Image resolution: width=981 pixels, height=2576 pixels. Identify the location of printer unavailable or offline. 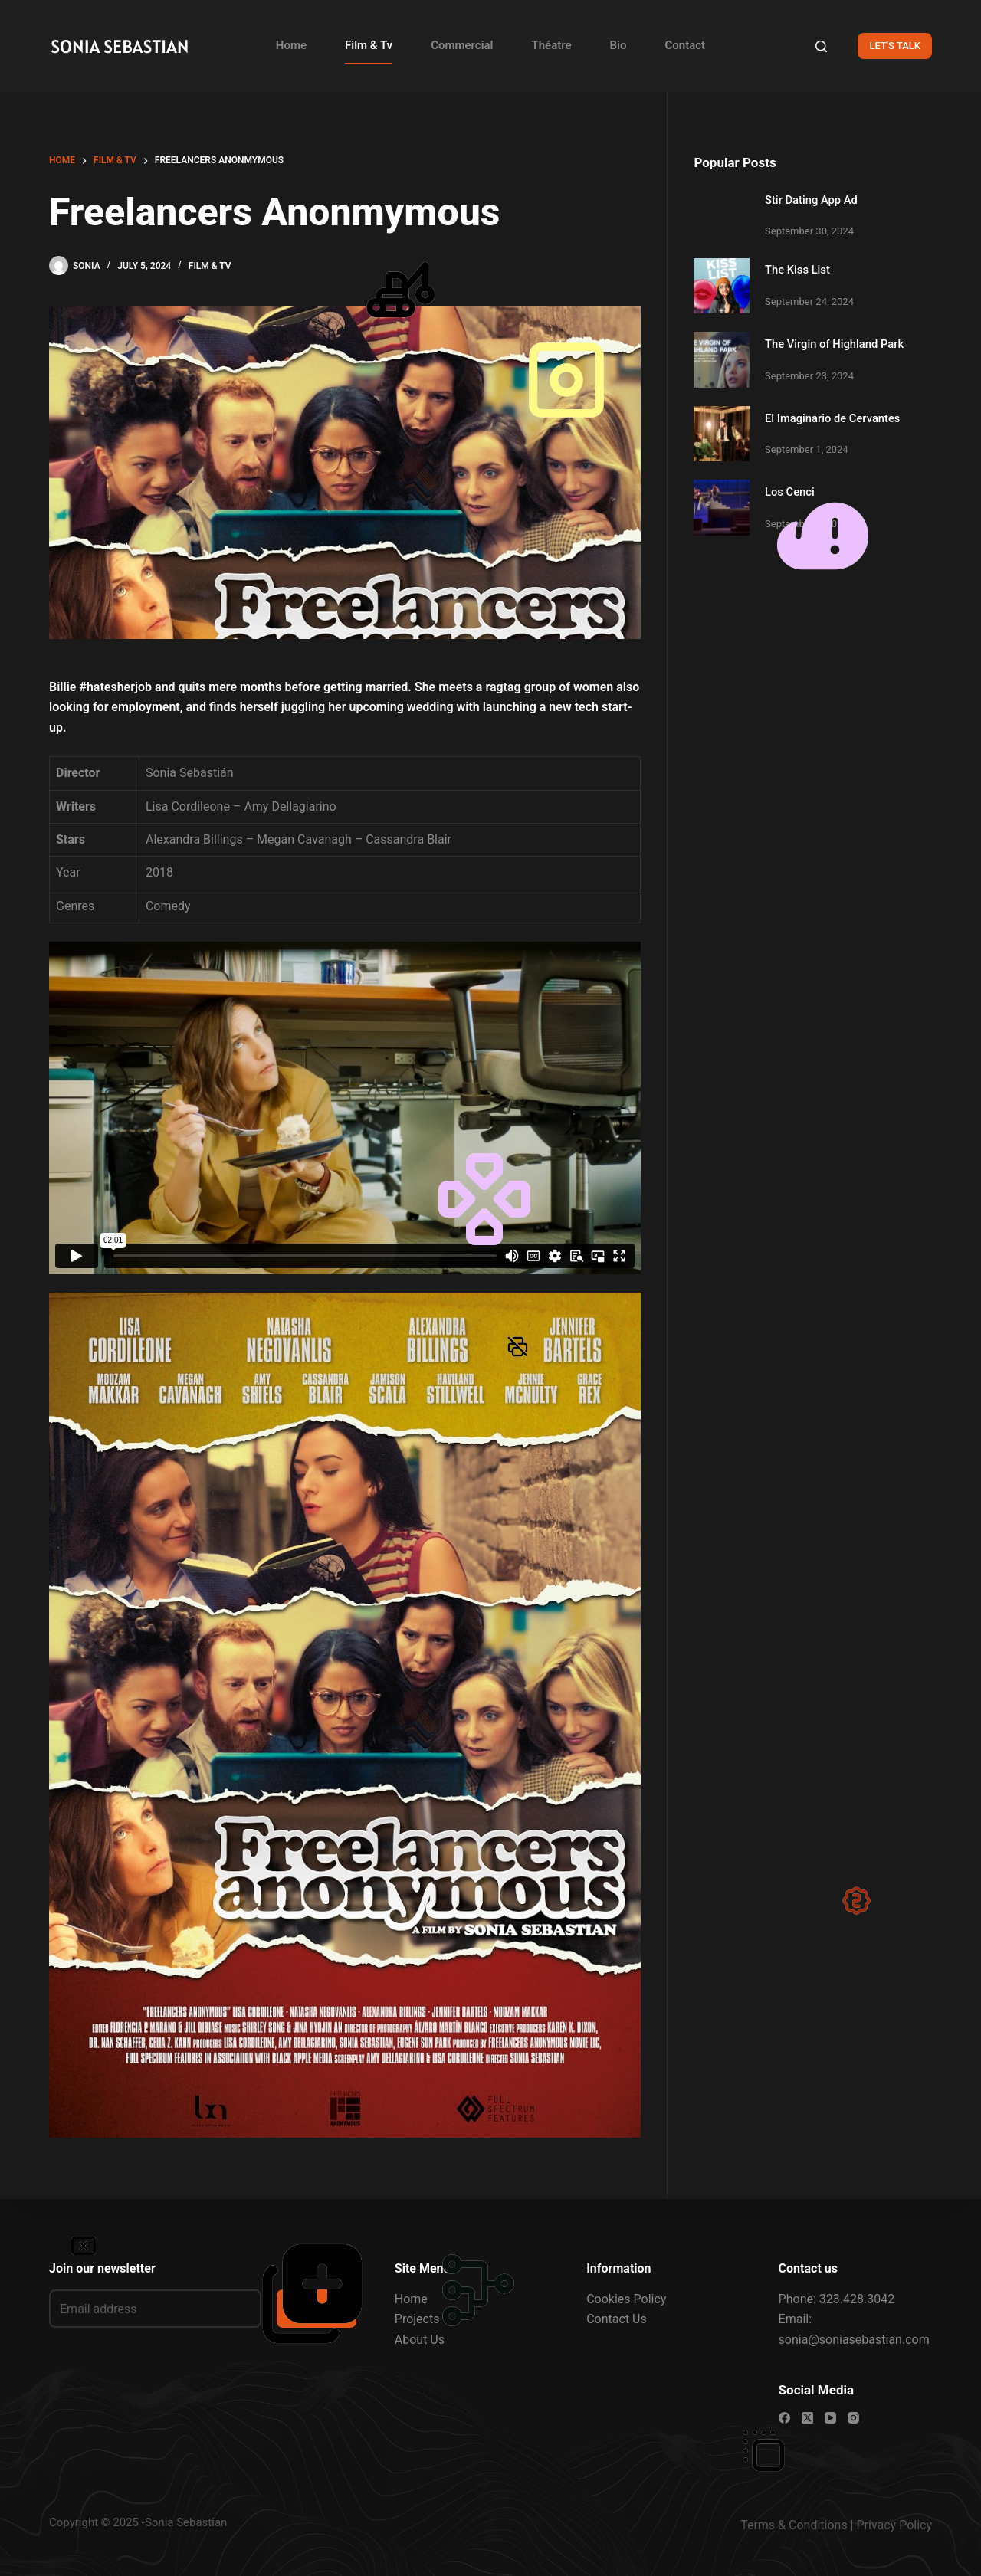
(517, 1346).